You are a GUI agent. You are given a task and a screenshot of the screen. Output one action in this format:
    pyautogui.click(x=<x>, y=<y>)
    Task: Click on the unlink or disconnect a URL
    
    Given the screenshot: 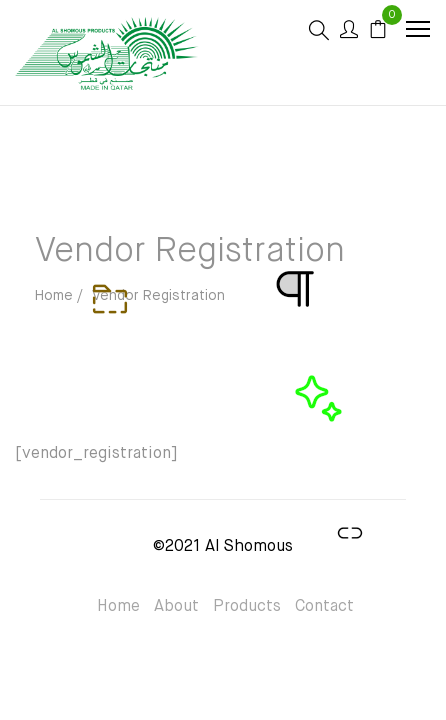 What is the action you would take?
    pyautogui.click(x=350, y=533)
    